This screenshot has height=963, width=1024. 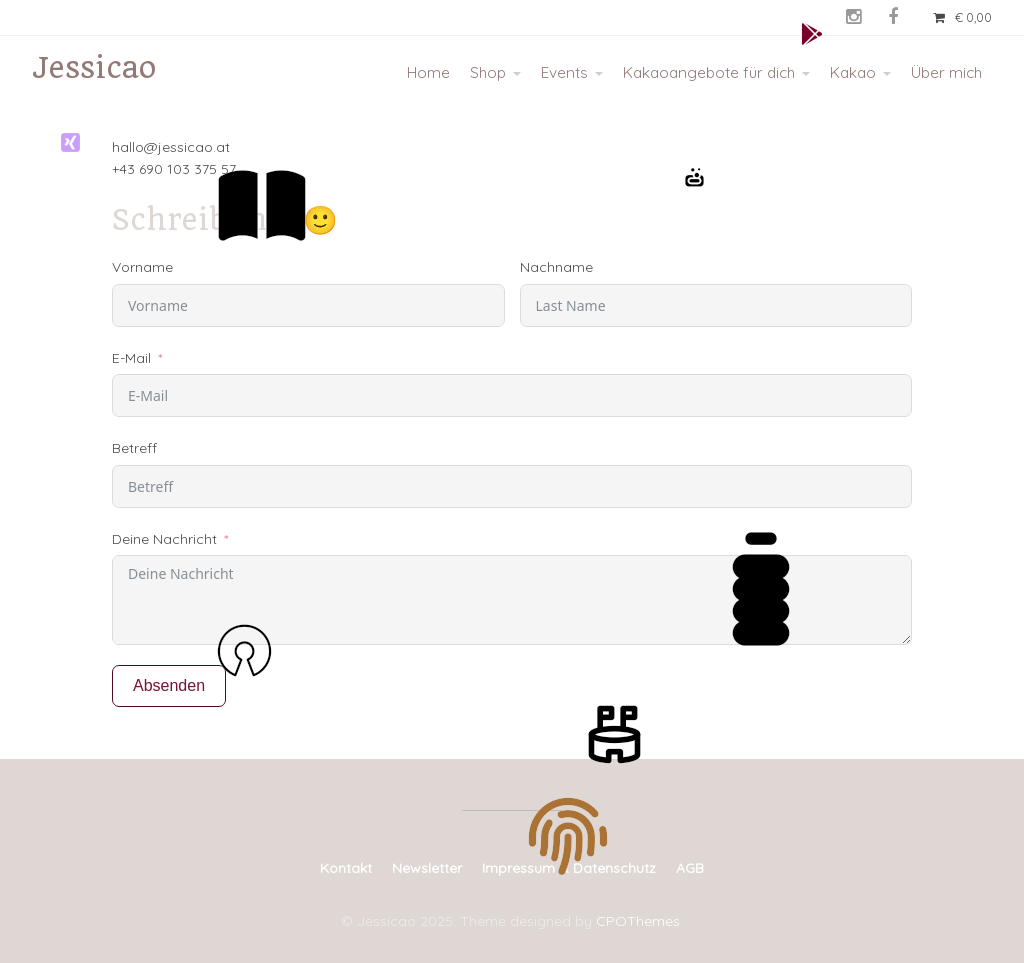 What do you see at coordinates (614, 734) in the screenshot?
I see `view stadium or arena information` at bounding box center [614, 734].